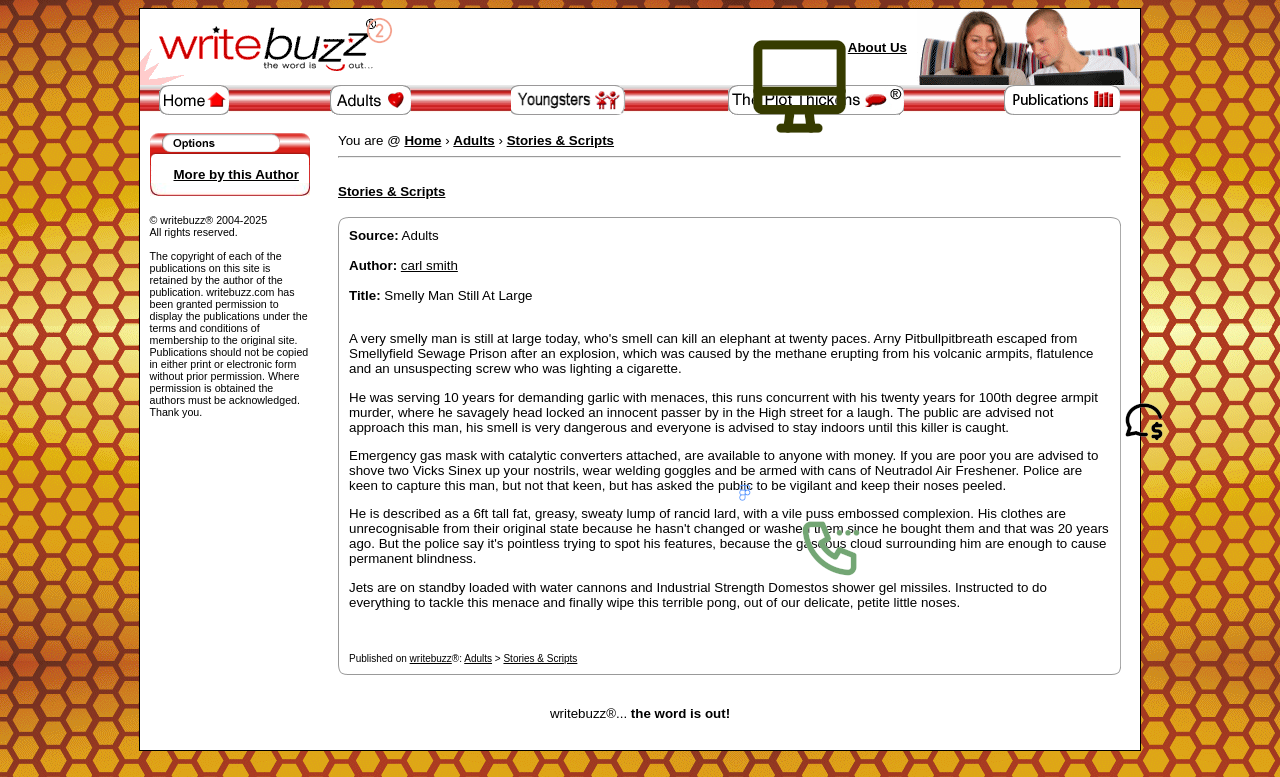 The height and width of the screenshot is (777, 1280). I want to click on send or receive payment messages, so click(1144, 420).